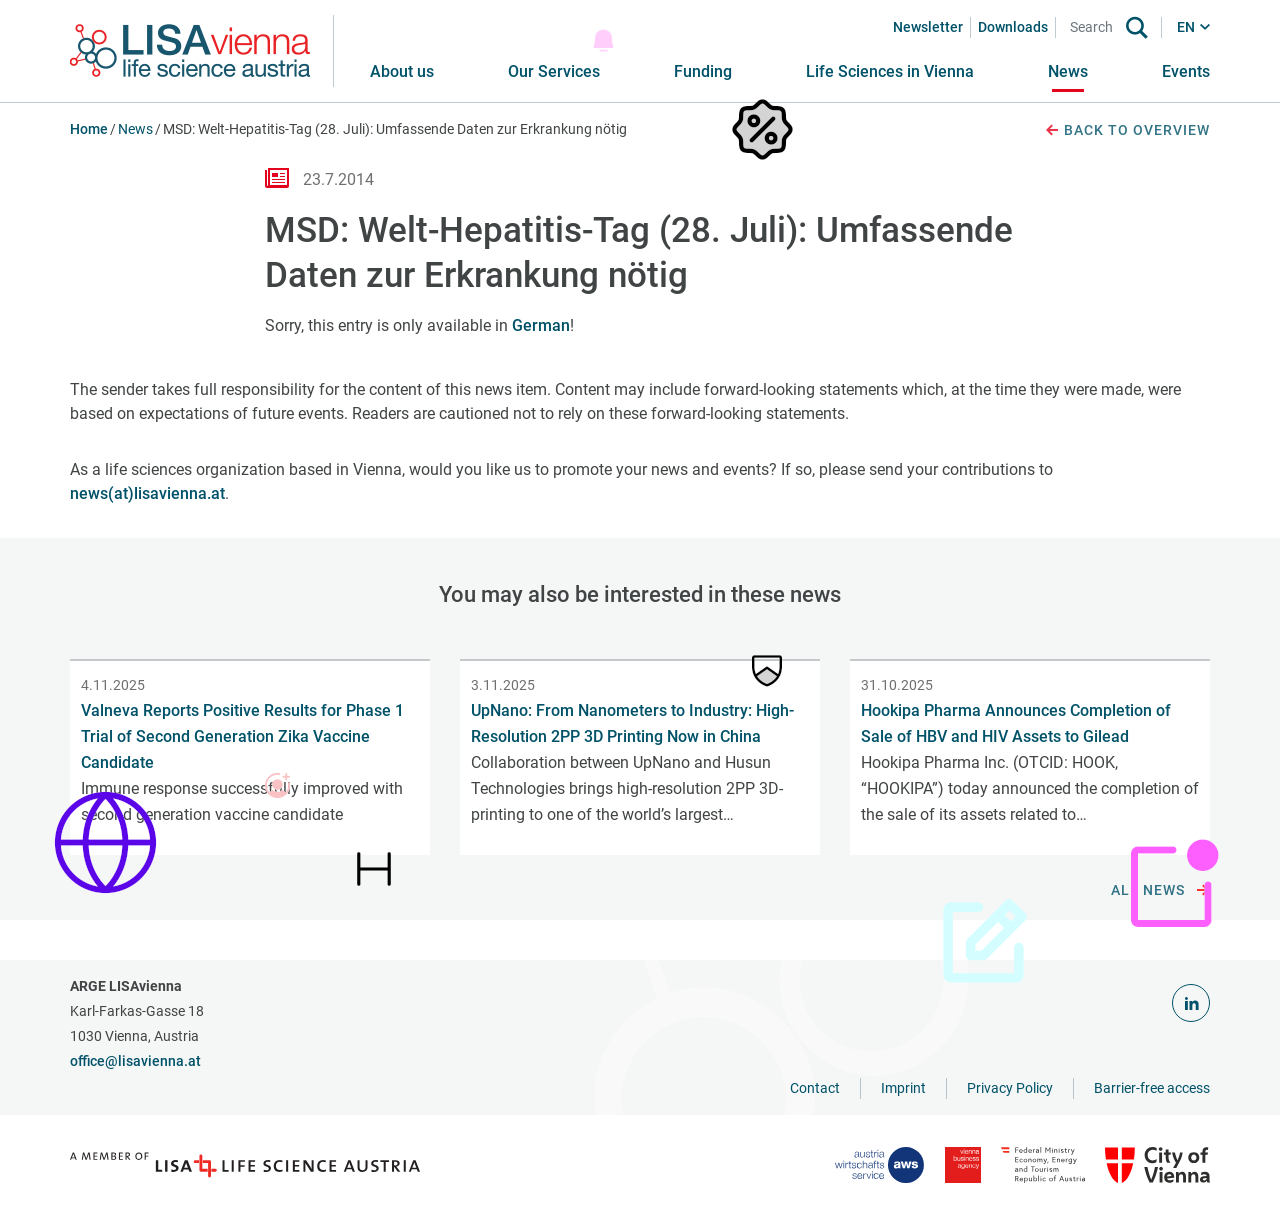 Image resolution: width=1280 pixels, height=1215 pixels. I want to click on add a new user or contact, so click(277, 785).